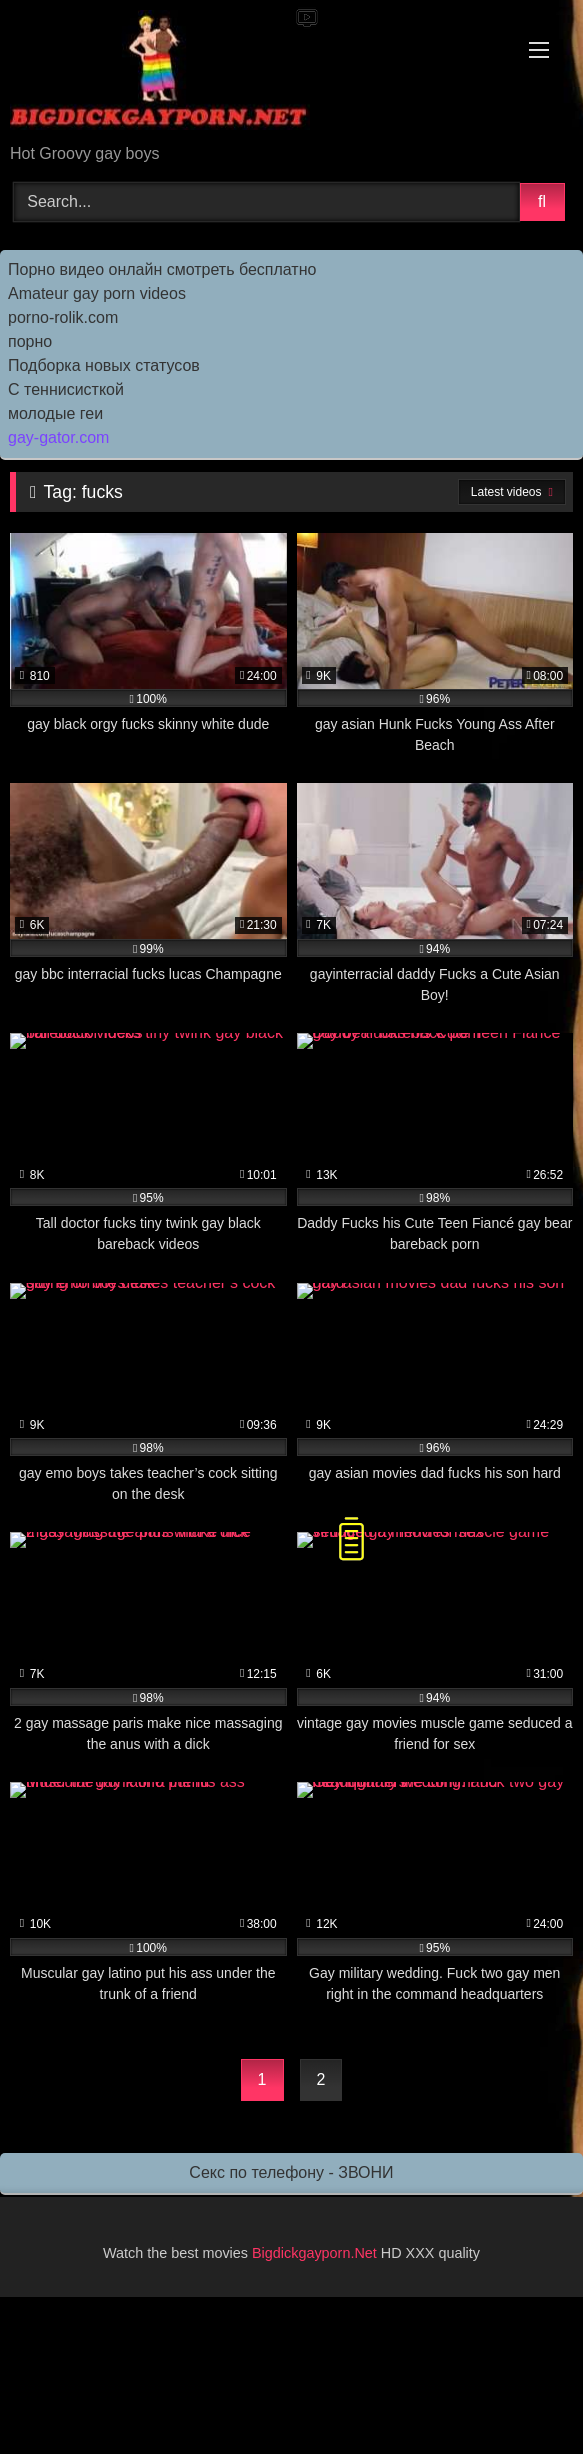 The width and height of the screenshot is (583, 2454). Describe the element at coordinates (351, 1539) in the screenshot. I see `indicates full battery charge` at that location.